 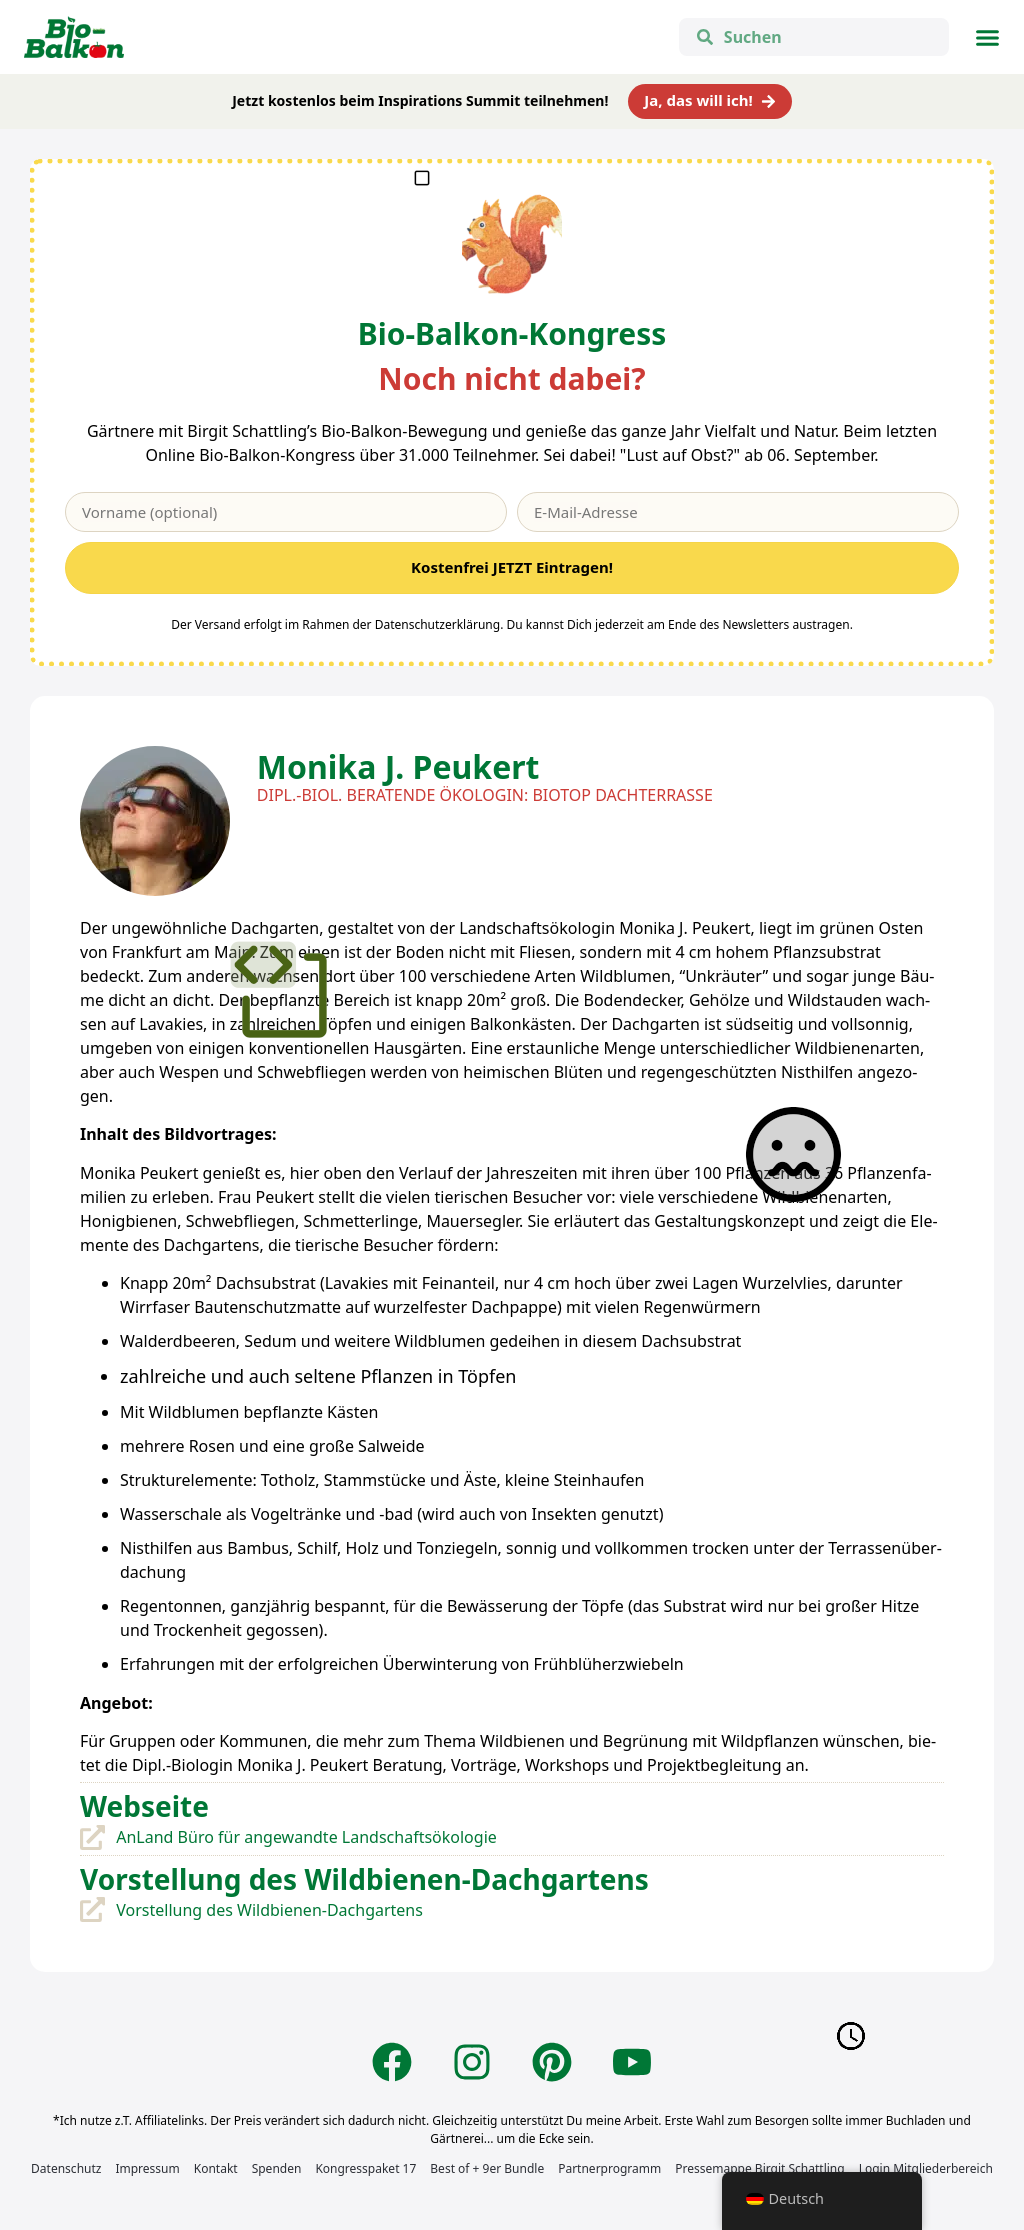 What do you see at coordinates (851, 2036) in the screenshot?
I see `view time or clock settings` at bounding box center [851, 2036].